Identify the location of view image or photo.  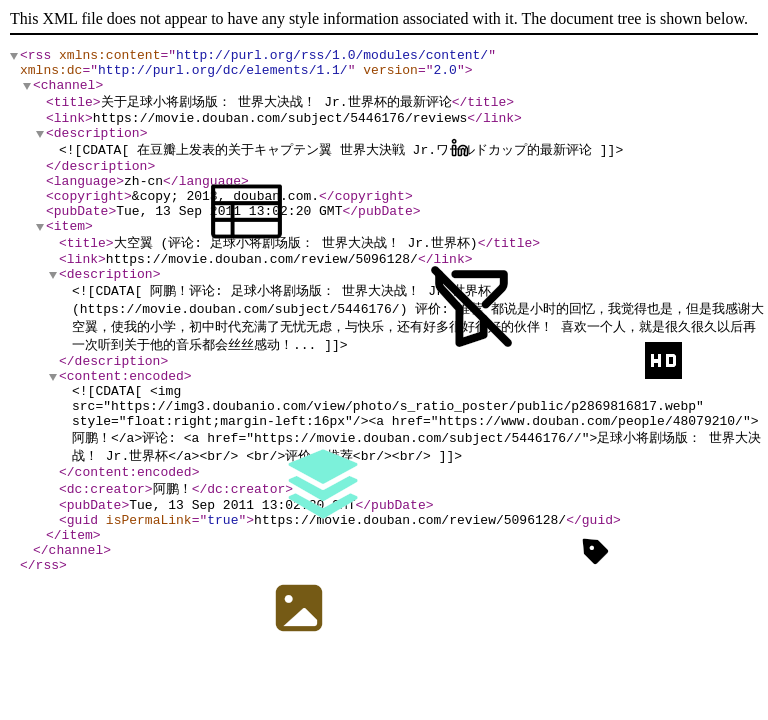
(299, 608).